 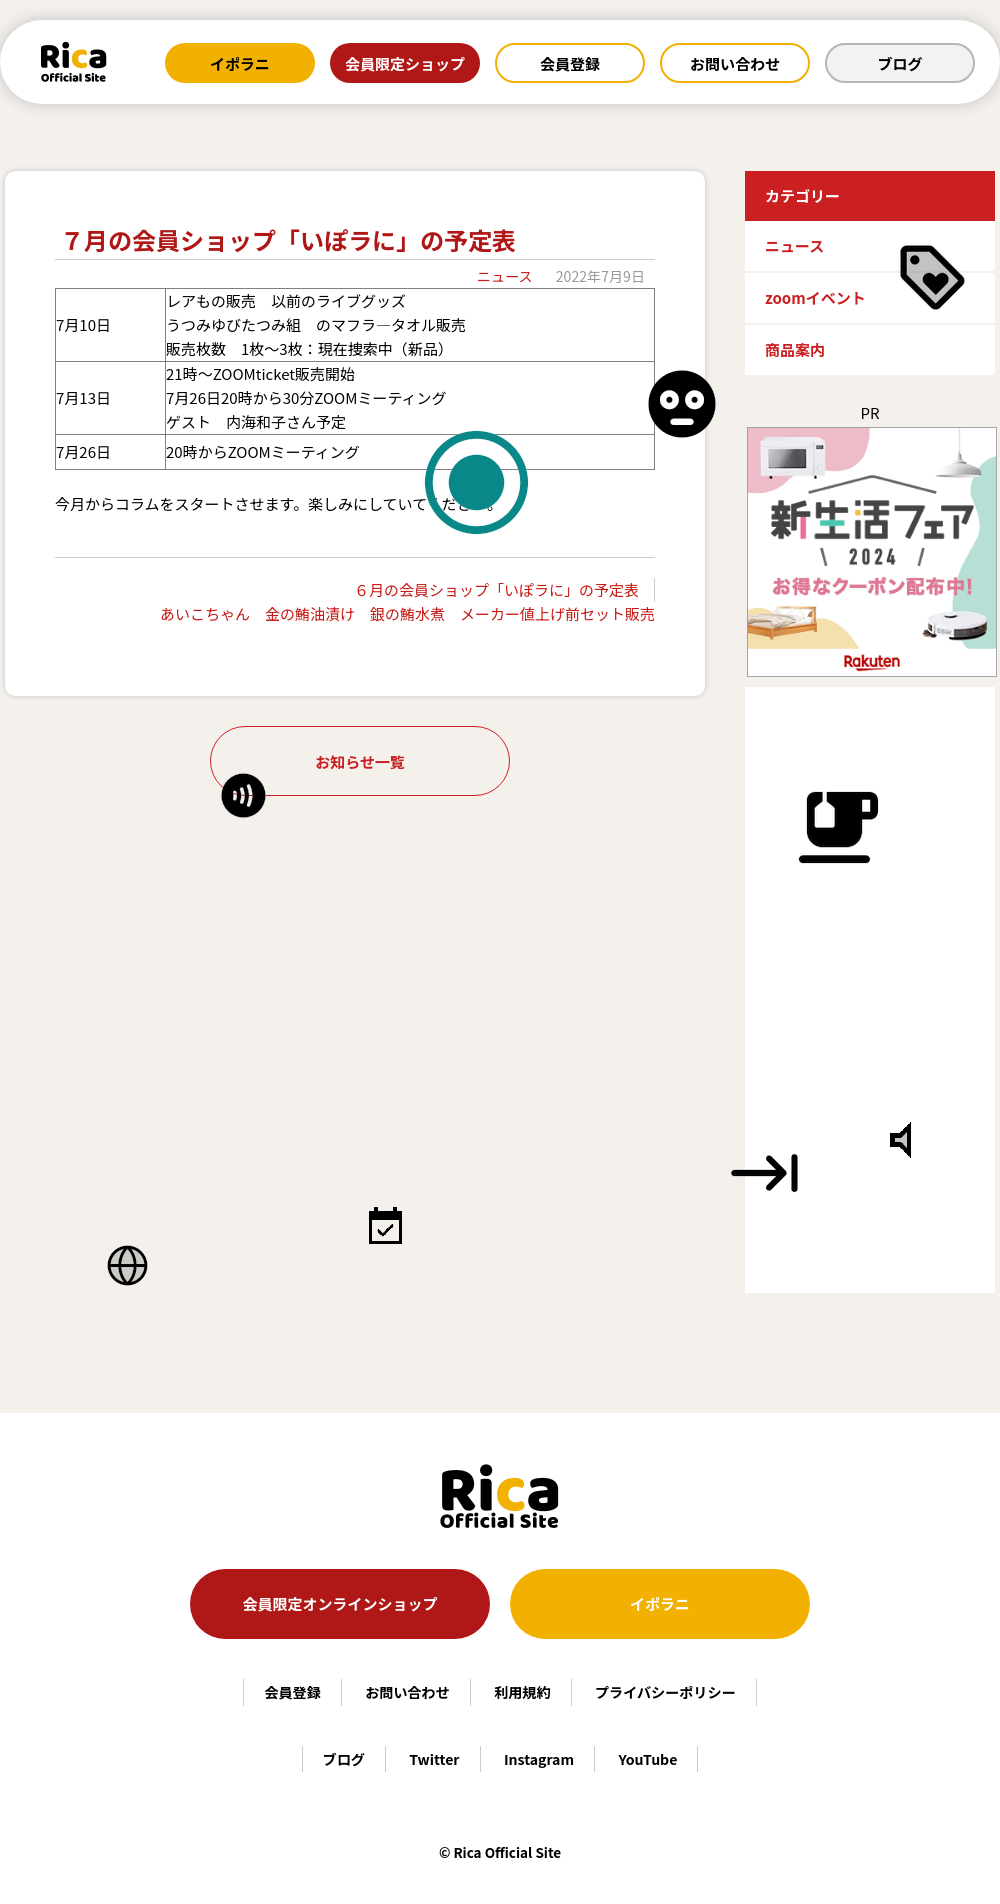 I want to click on access loyalty rewards or points, so click(x=932, y=277).